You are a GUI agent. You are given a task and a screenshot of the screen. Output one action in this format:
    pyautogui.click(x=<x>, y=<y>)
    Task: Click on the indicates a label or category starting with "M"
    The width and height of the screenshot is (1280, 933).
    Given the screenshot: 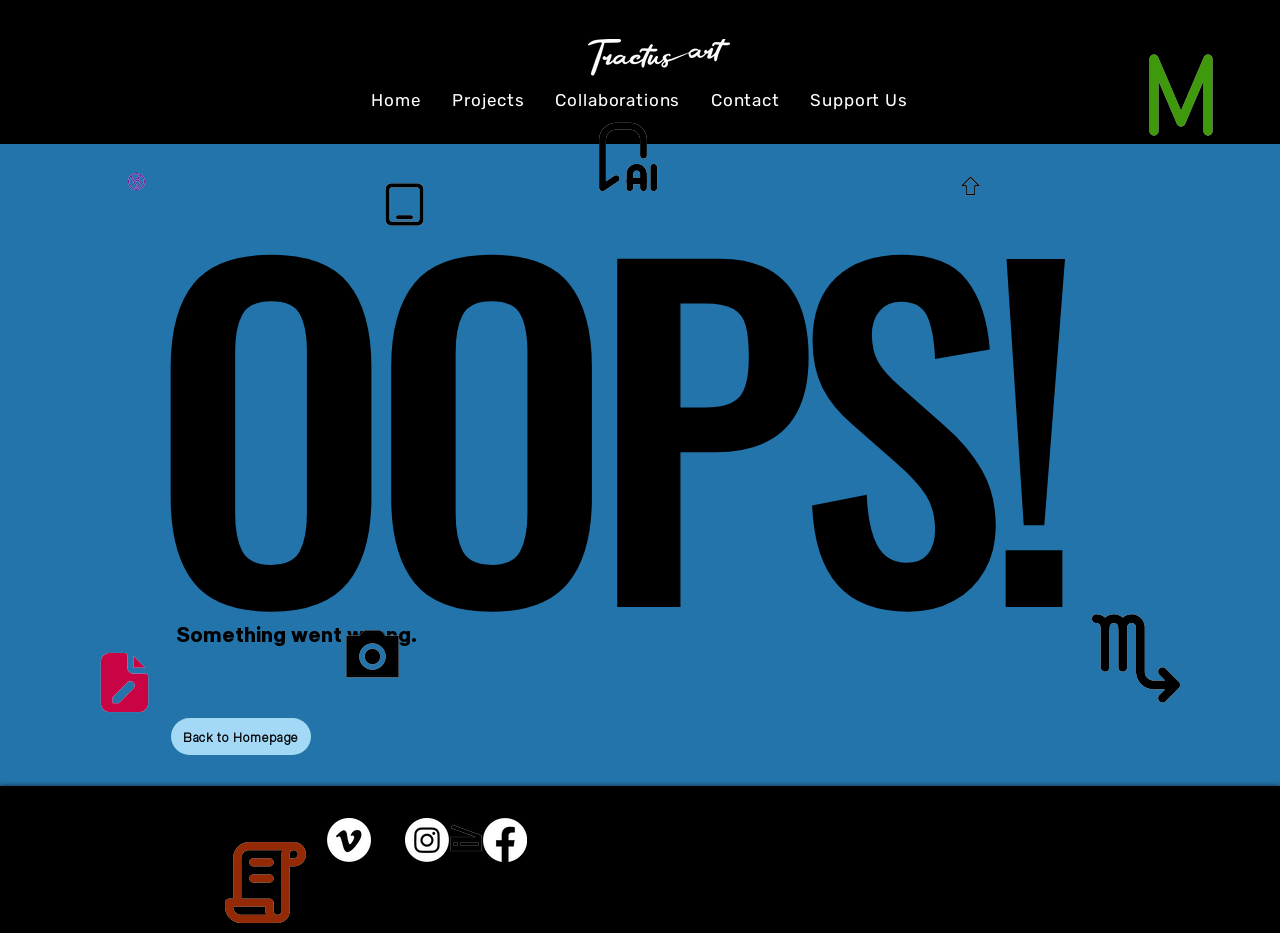 What is the action you would take?
    pyautogui.click(x=1181, y=95)
    